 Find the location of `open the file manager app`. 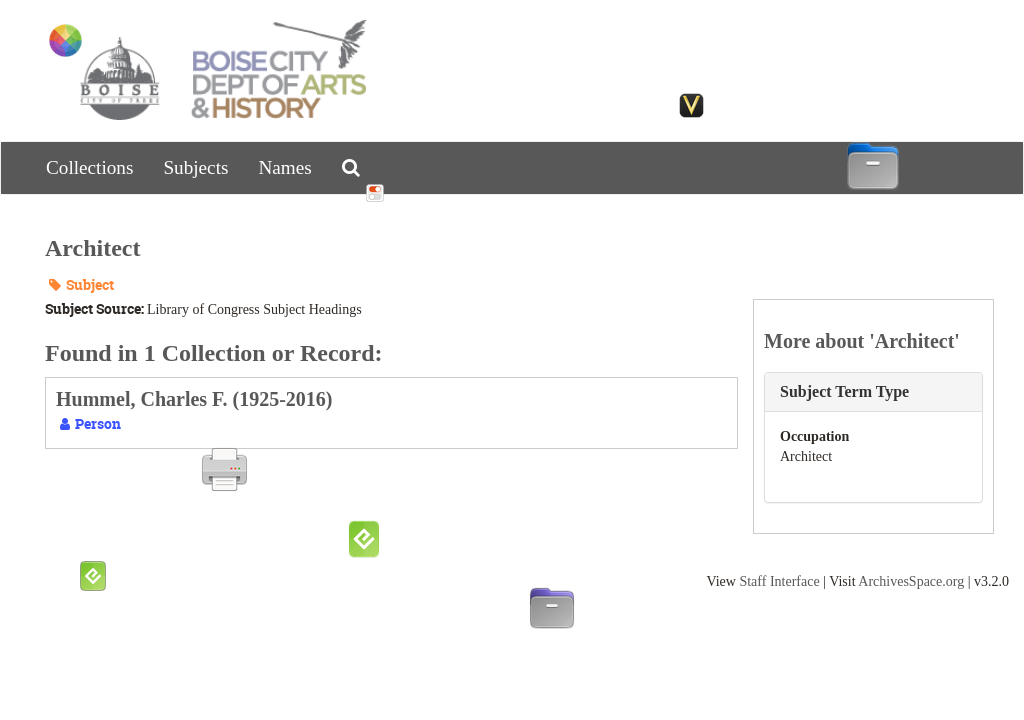

open the file manager app is located at coordinates (552, 608).